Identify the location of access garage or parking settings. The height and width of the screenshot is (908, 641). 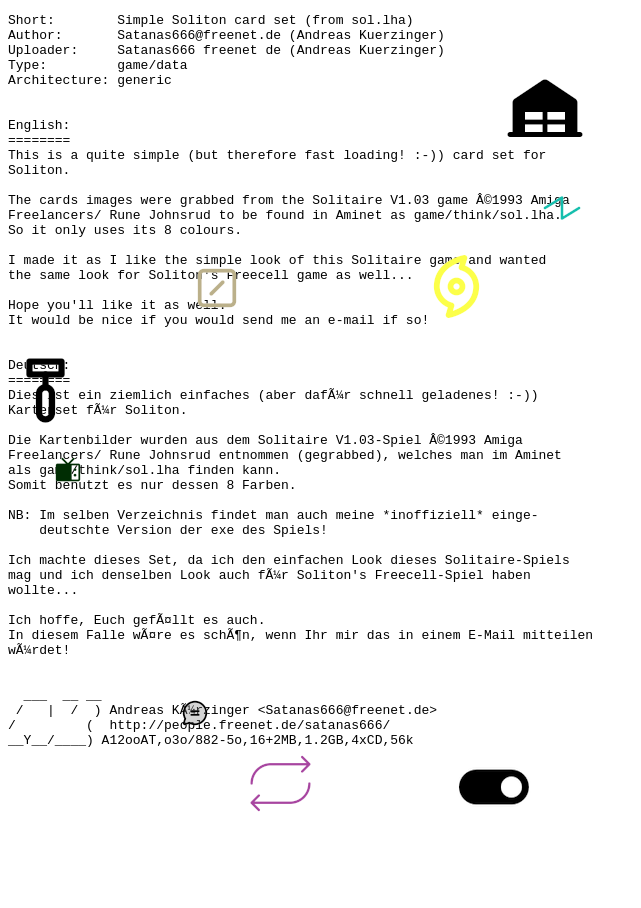
(545, 112).